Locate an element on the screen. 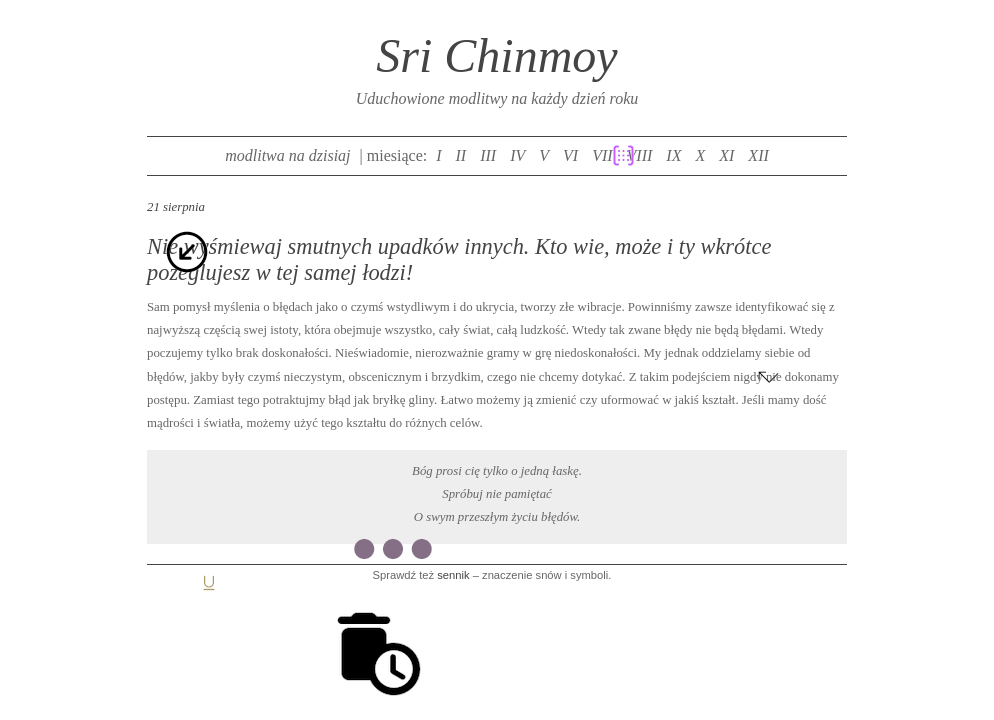 The image size is (994, 720). navigate to previous or lower-left content is located at coordinates (187, 252).